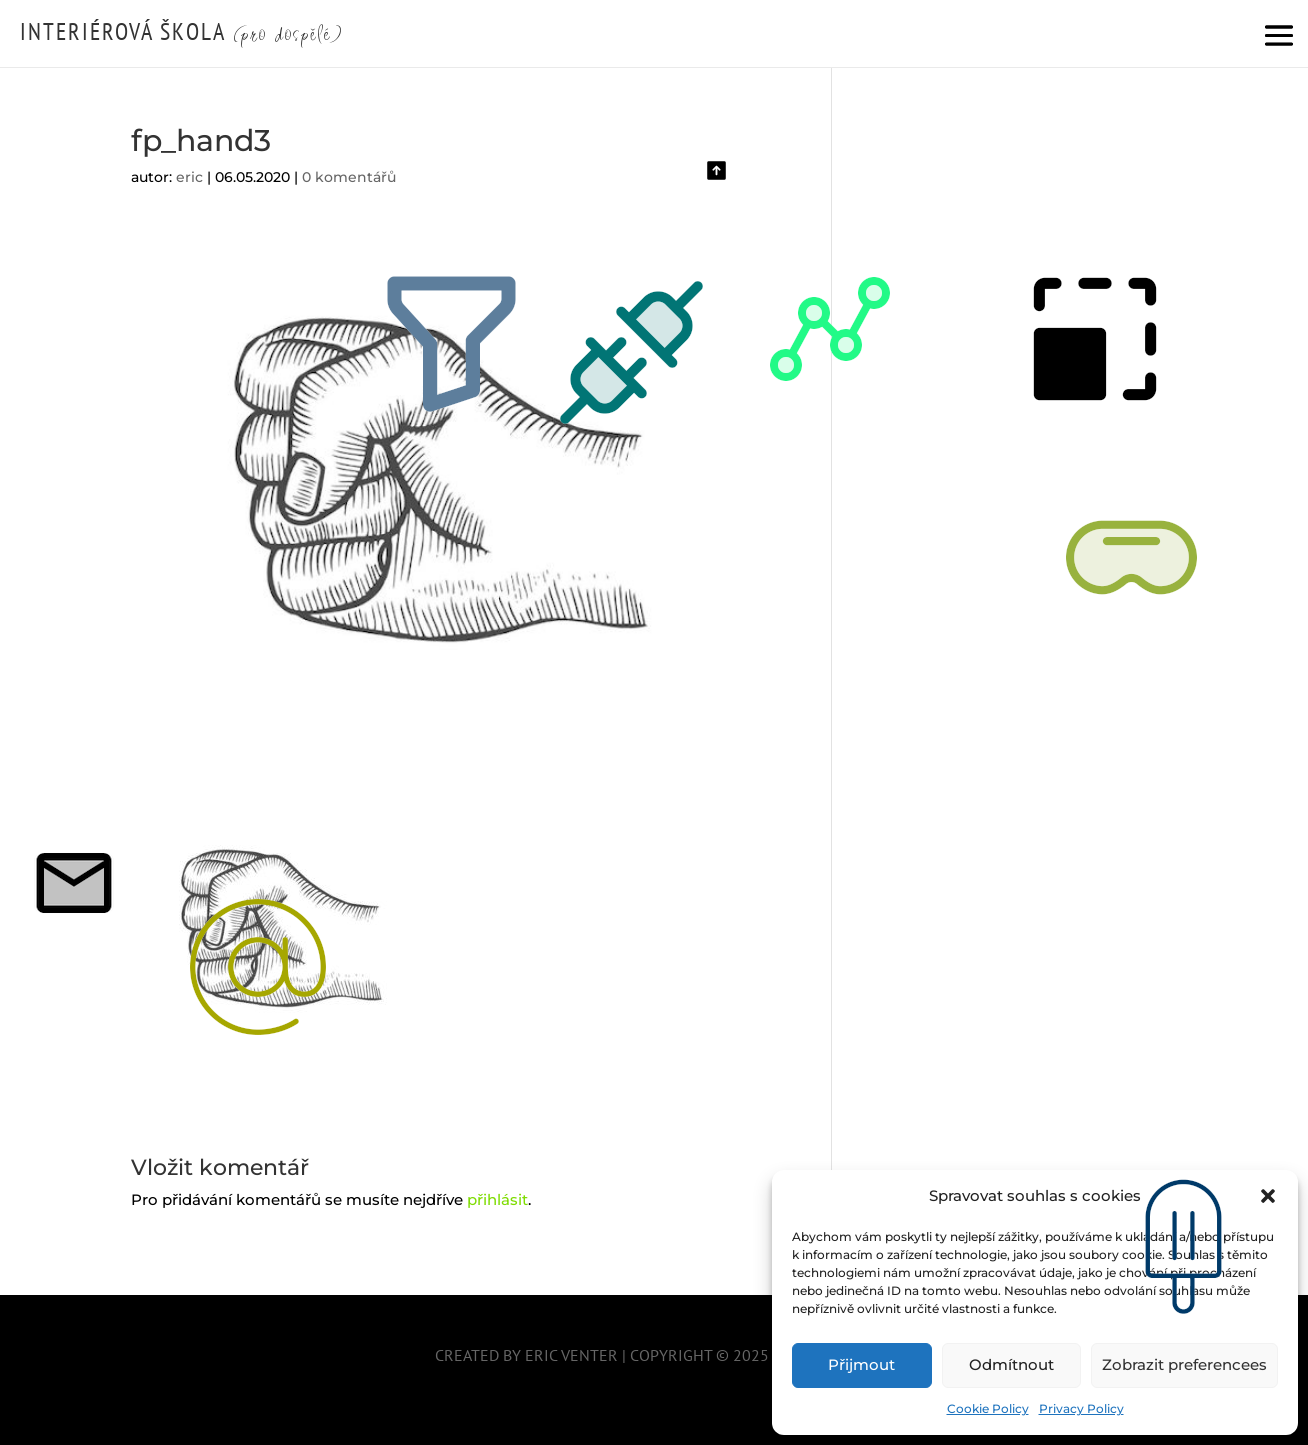  What do you see at coordinates (258, 967) in the screenshot?
I see `mention a user in a post or comment` at bounding box center [258, 967].